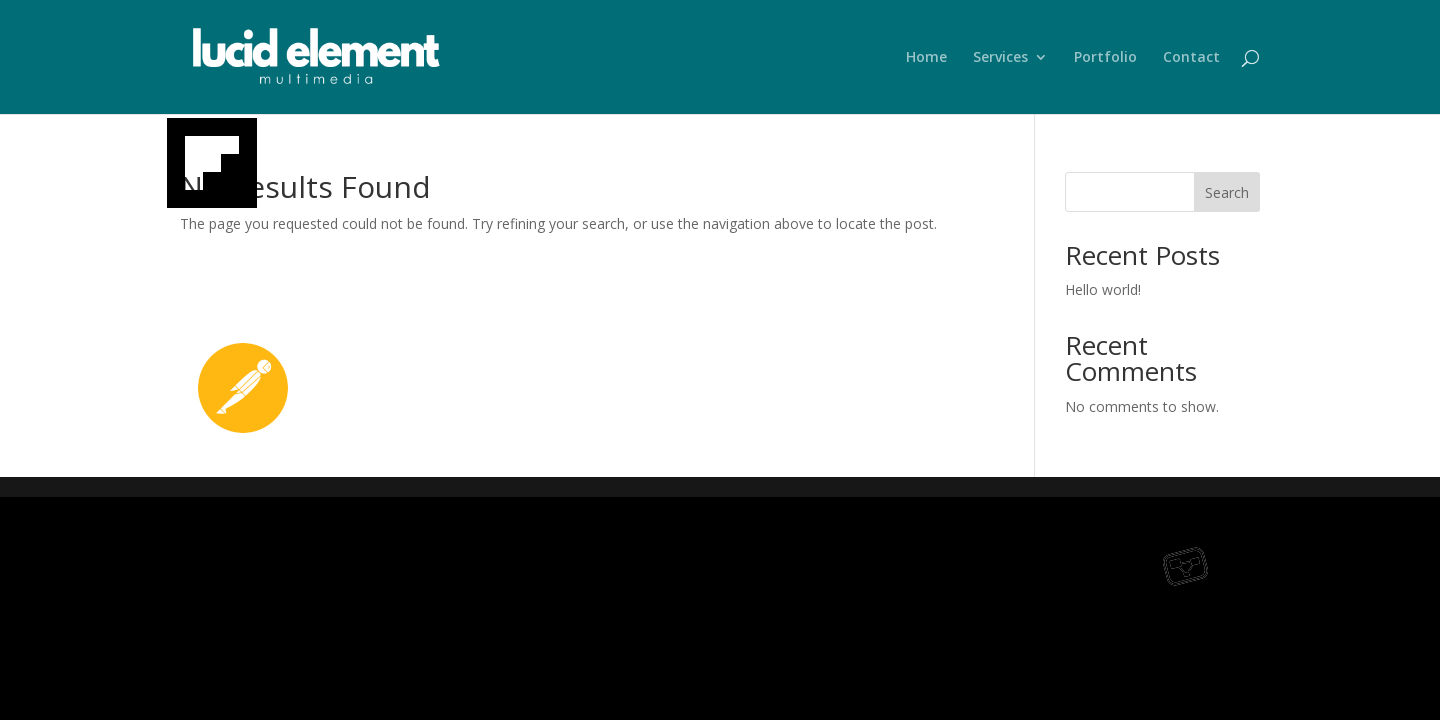 The height and width of the screenshot is (720, 1440). Describe the element at coordinates (1185, 566) in the screenshot. I see `freedesktop.org project logo` at that location.